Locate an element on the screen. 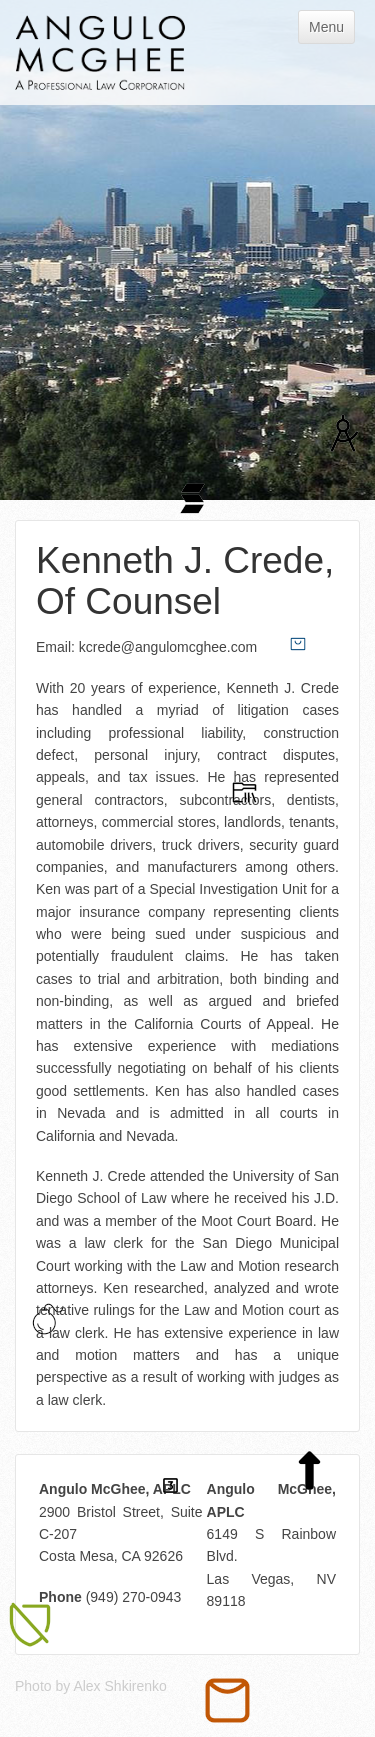 Image resolution: width=375 pixels, height=1737 pixels. view your shopping cart is located at coordinates (298, 644).